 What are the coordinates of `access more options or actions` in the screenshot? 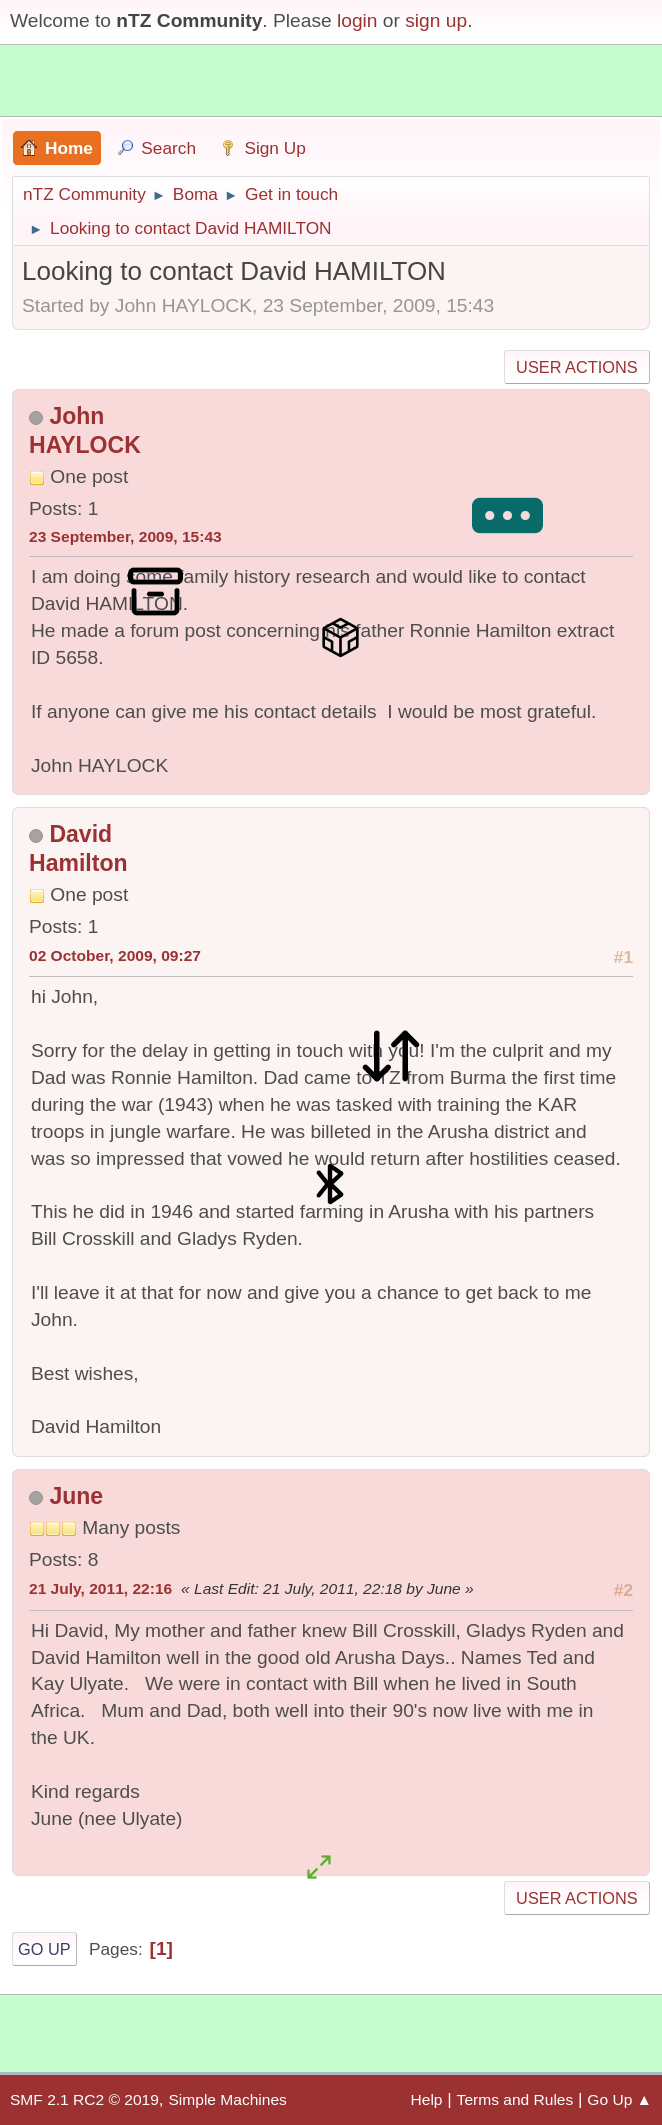 It's located at (507, 515).